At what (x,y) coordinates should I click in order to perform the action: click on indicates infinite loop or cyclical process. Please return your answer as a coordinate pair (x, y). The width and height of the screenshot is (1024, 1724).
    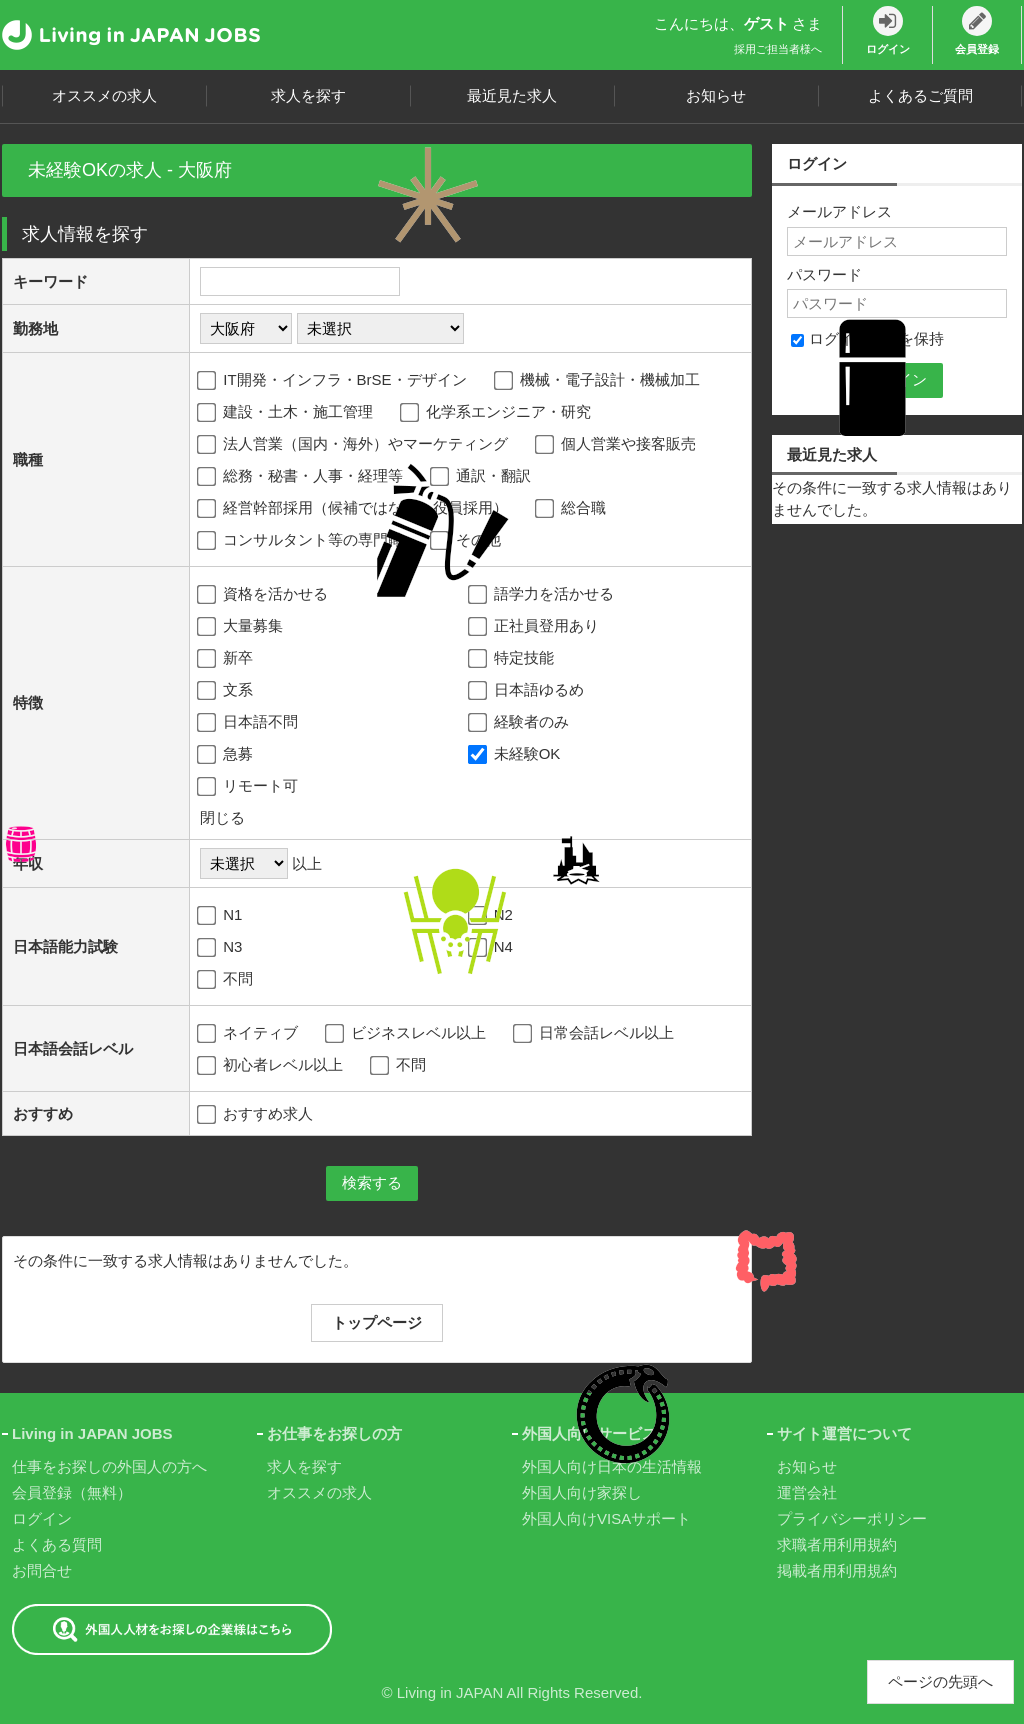
    Looking at the image, I should click on (623, 1414).